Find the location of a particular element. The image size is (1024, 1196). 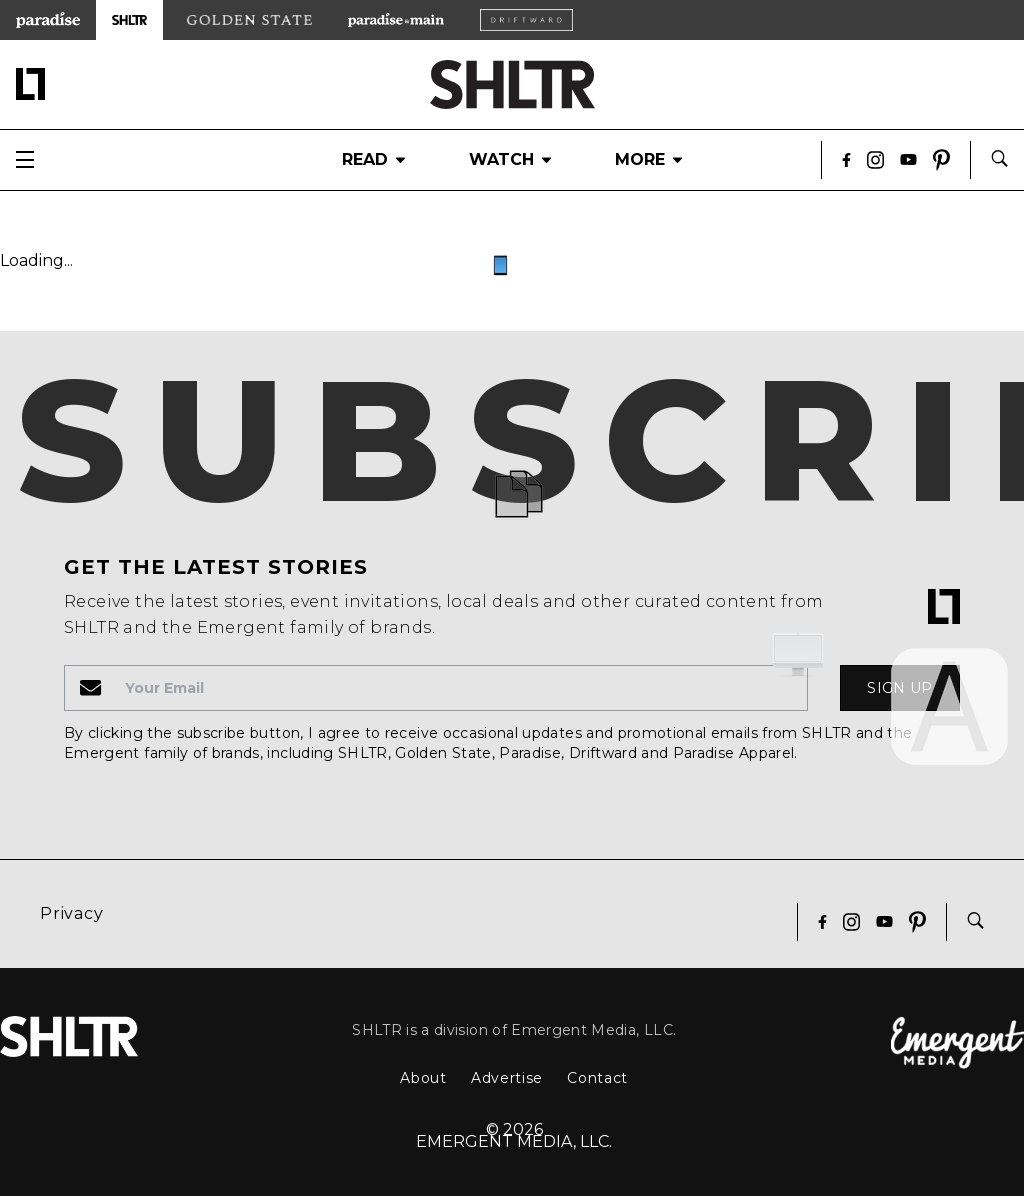

access your documents folder in the sidebar is located at coordinates (519, 494).